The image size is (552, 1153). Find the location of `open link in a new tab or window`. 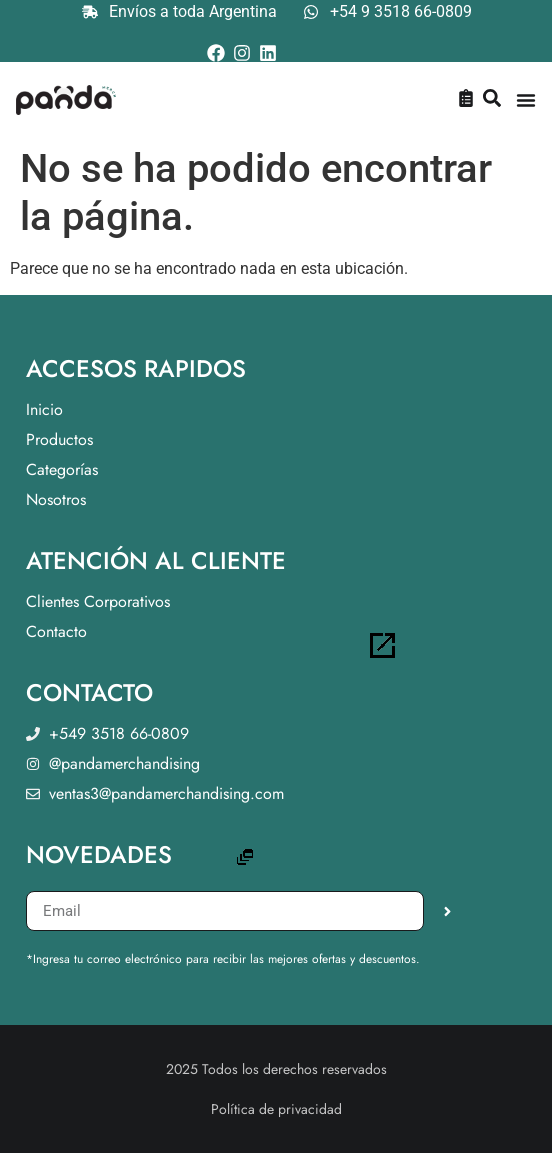

open link in a new tab or window is located at coordinates (382, 645).